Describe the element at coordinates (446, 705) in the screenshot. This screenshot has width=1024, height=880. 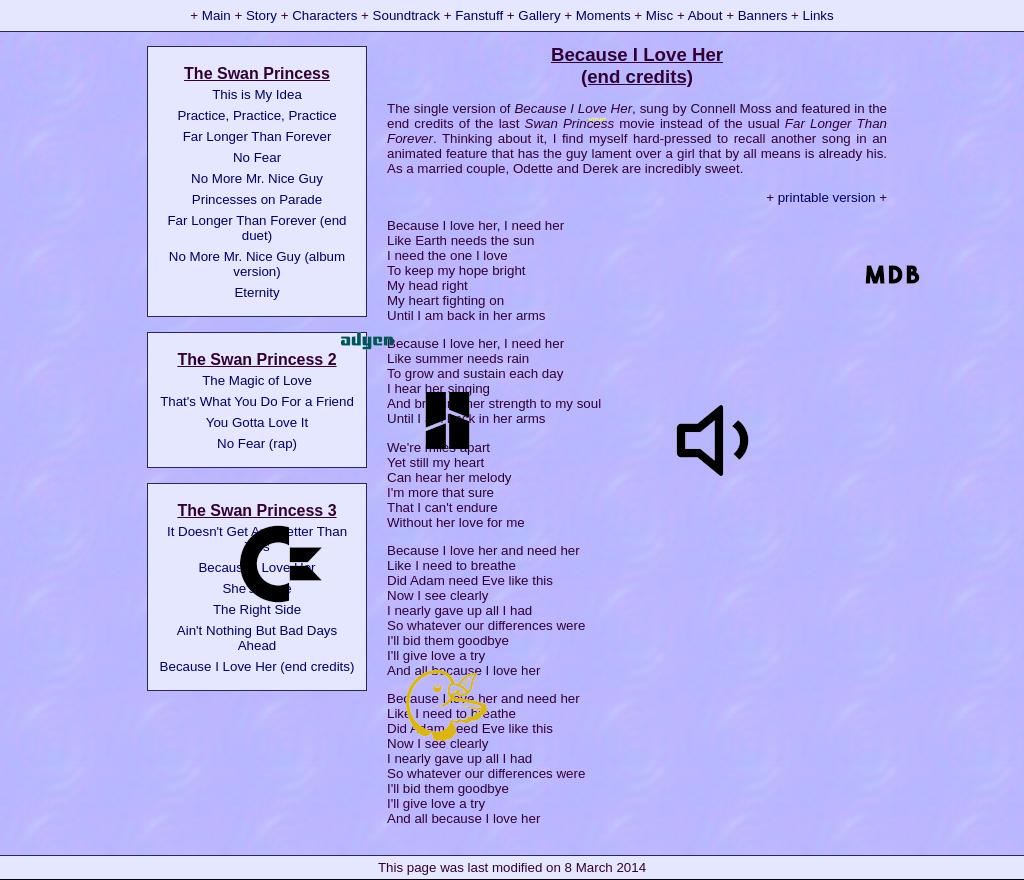
I see `bower package manager logo` at that location.